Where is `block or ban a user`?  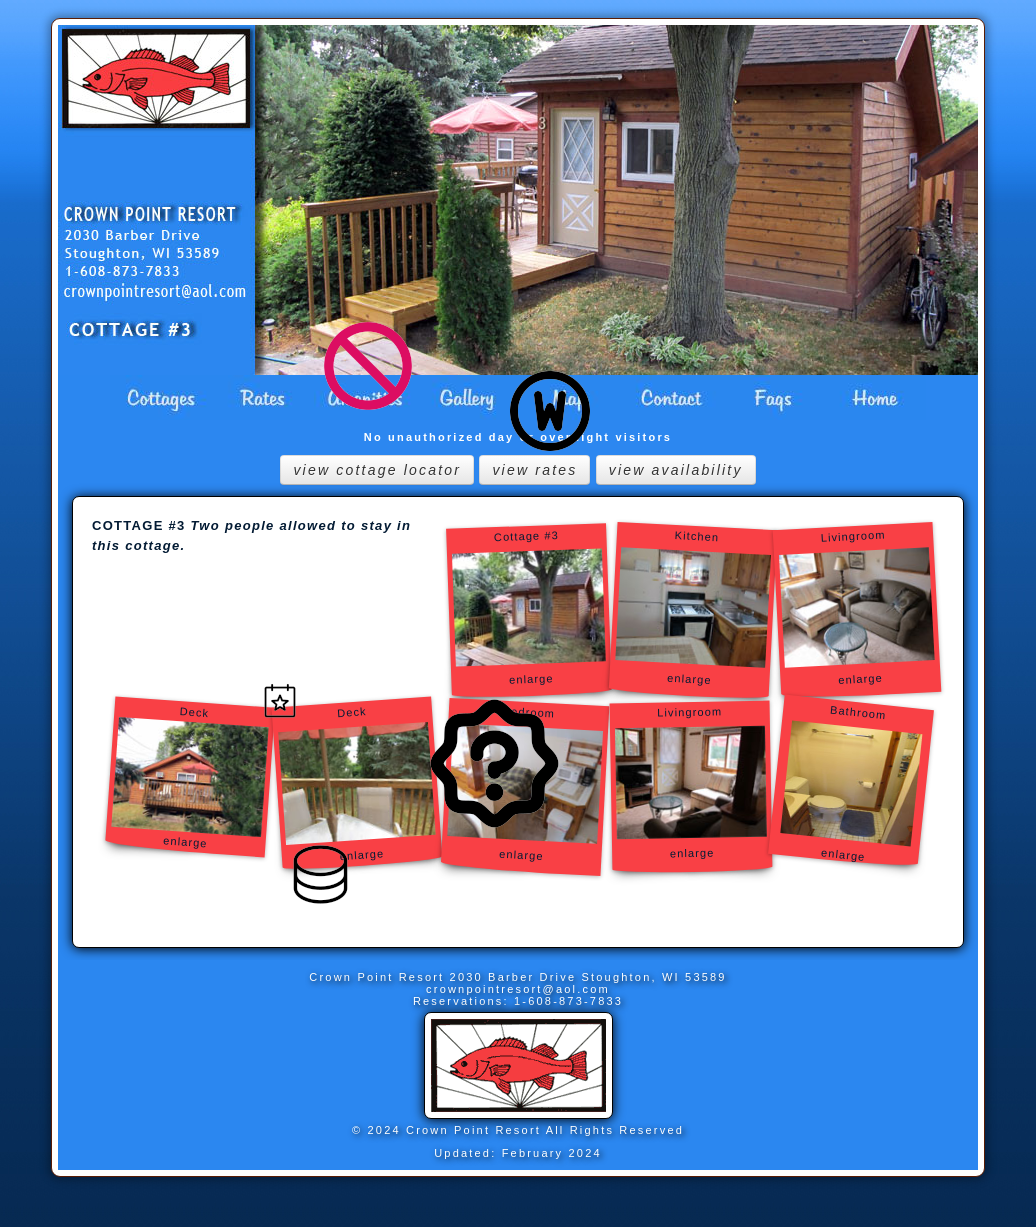 block or ban a user is located at coordinates (368, 366).